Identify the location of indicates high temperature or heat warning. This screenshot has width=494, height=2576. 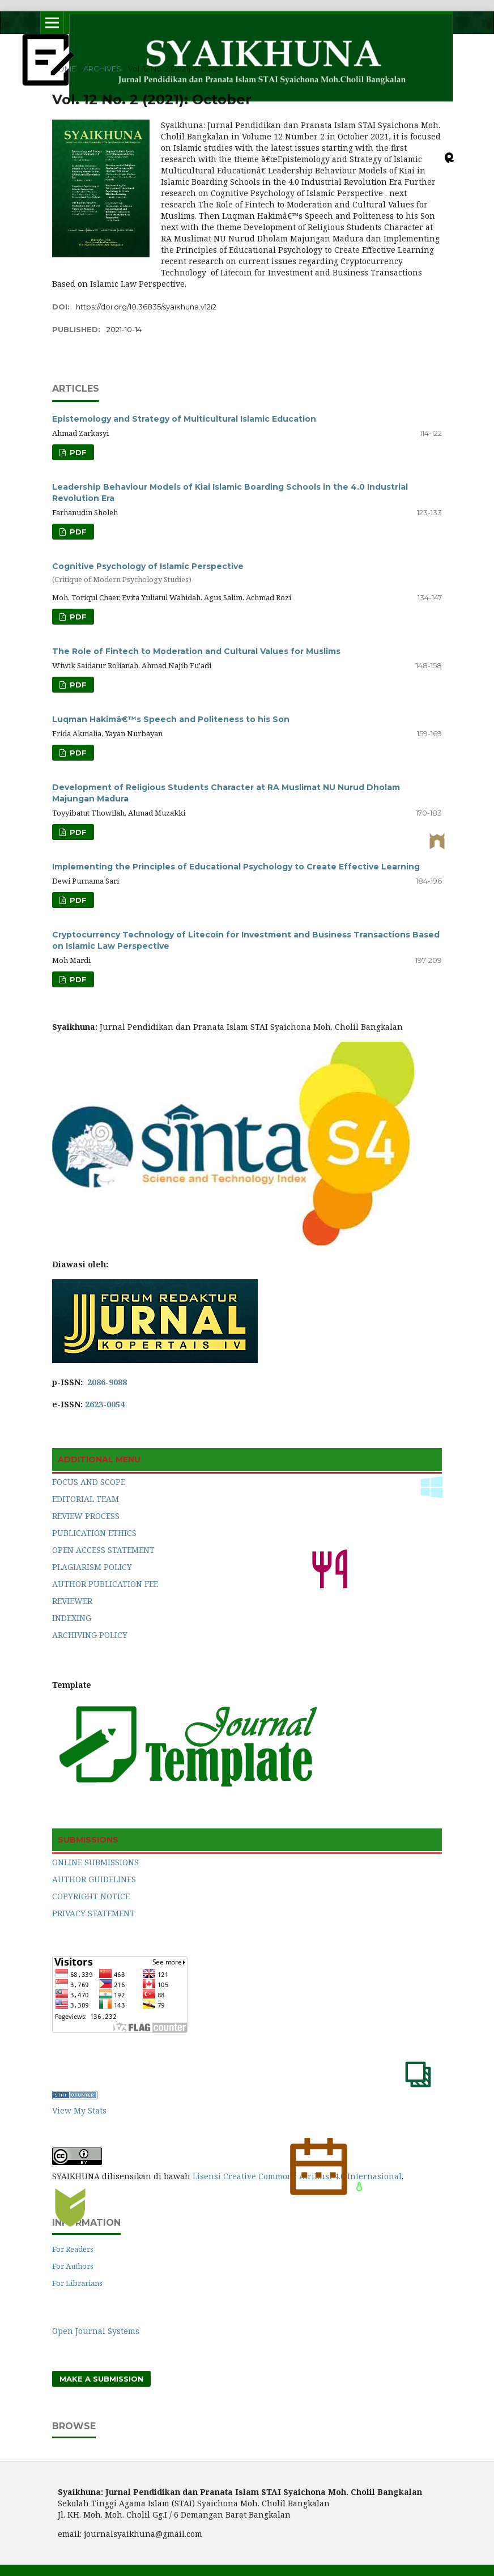
(359, 2187).